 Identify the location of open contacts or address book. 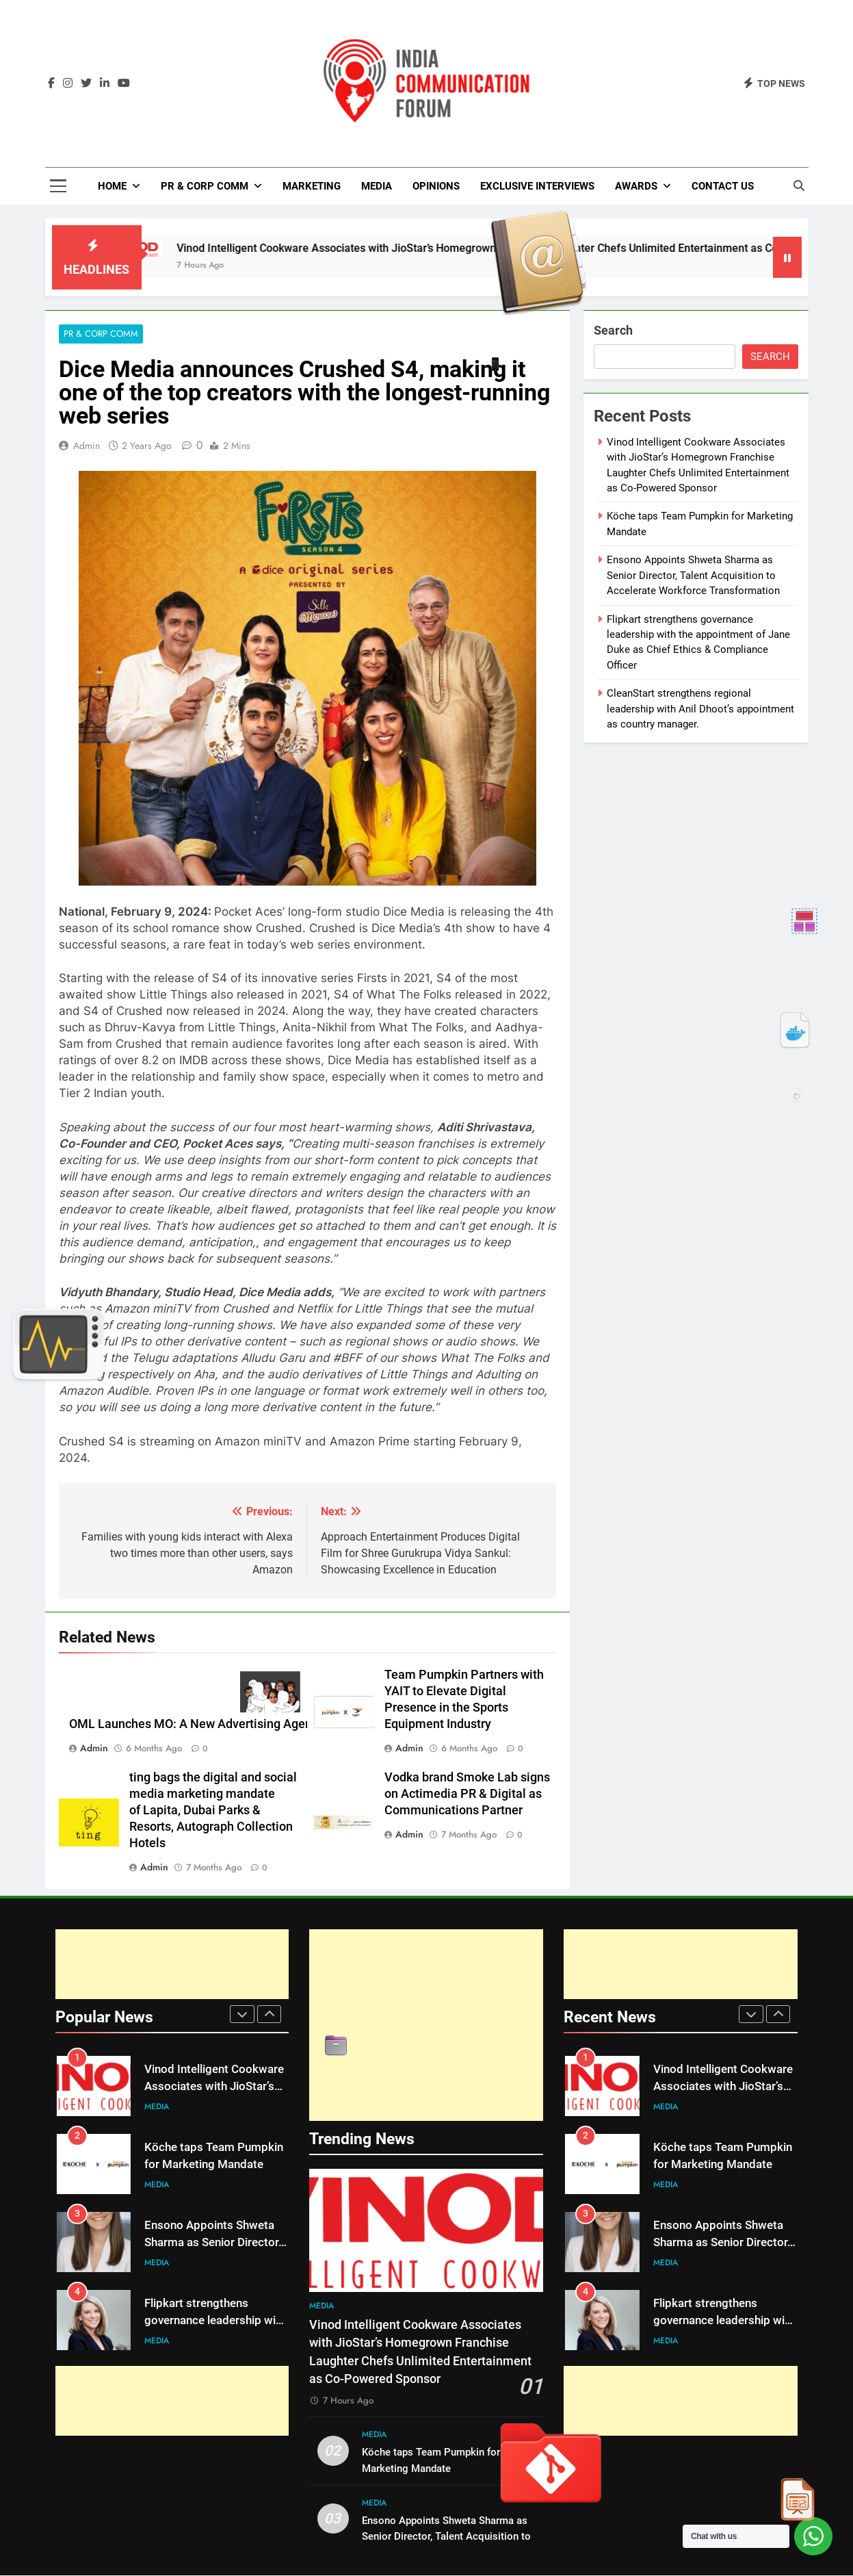
(538, 263).